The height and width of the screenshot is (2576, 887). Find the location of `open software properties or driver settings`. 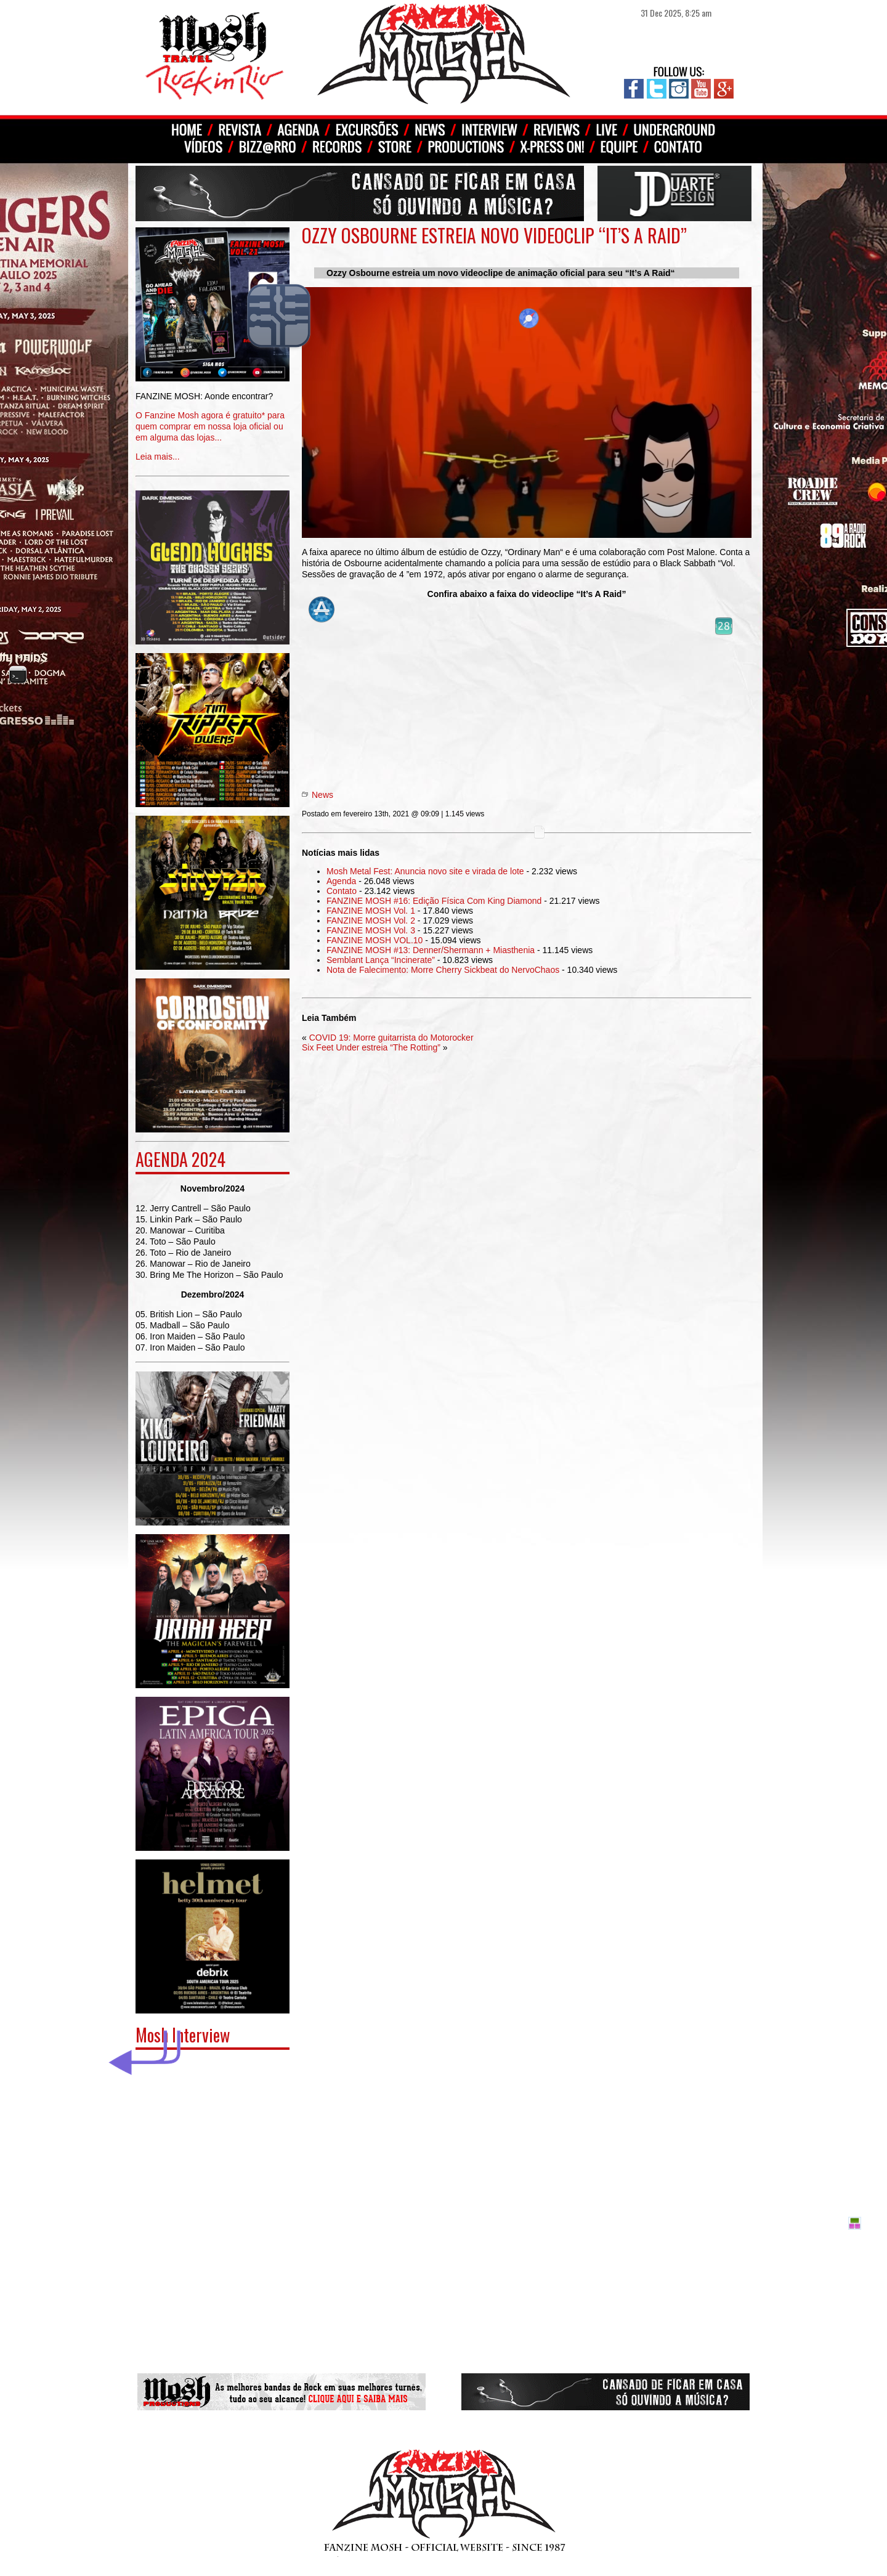

open software properties or driver settings is located at coordinates (322, 609).